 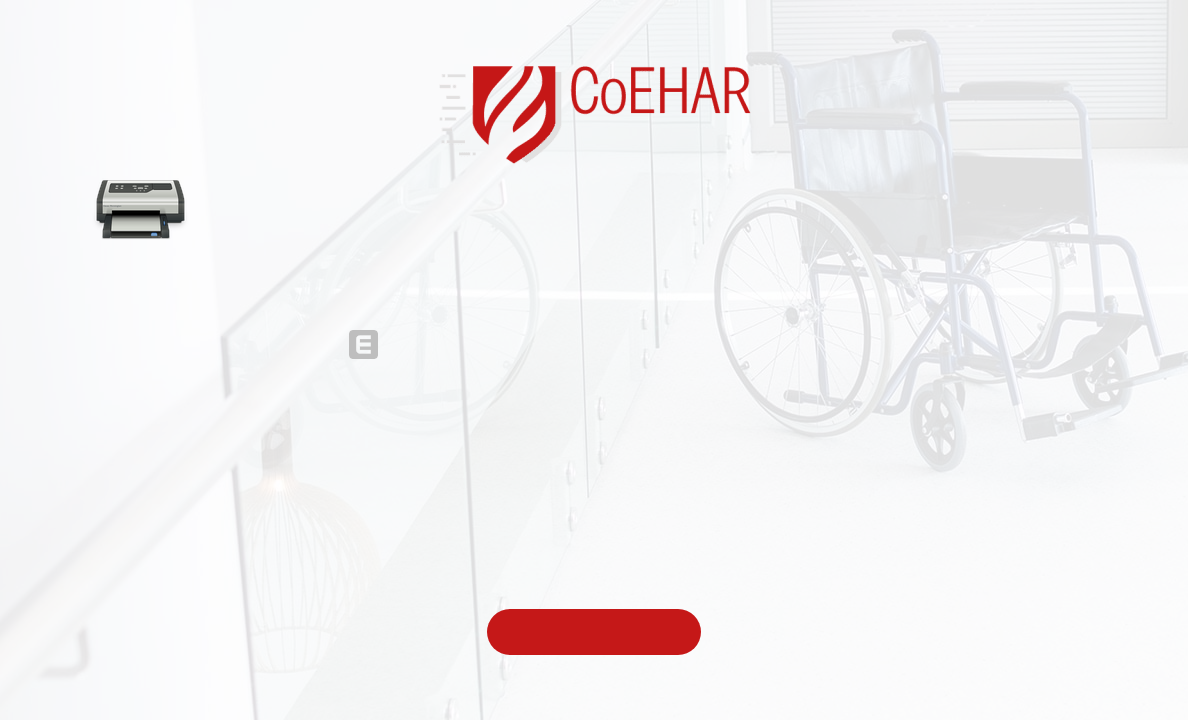 What do you see at coordinates (363, 344) in the screenshot?
I see `indicates EDGE cellular network connection` at bounding box center [363, 344].